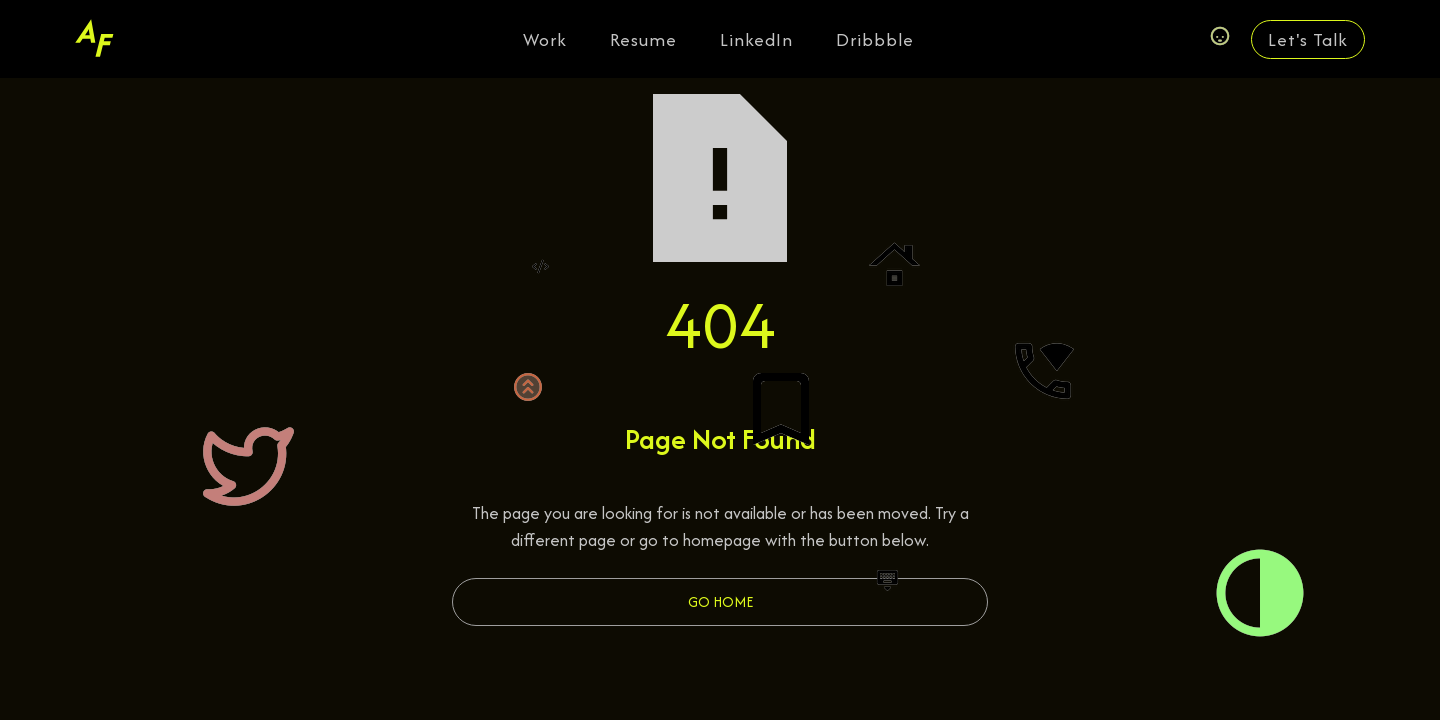 The height and width of the screenshot is (720, 1440). I want to click on bookmark this item, so click(781, 409).